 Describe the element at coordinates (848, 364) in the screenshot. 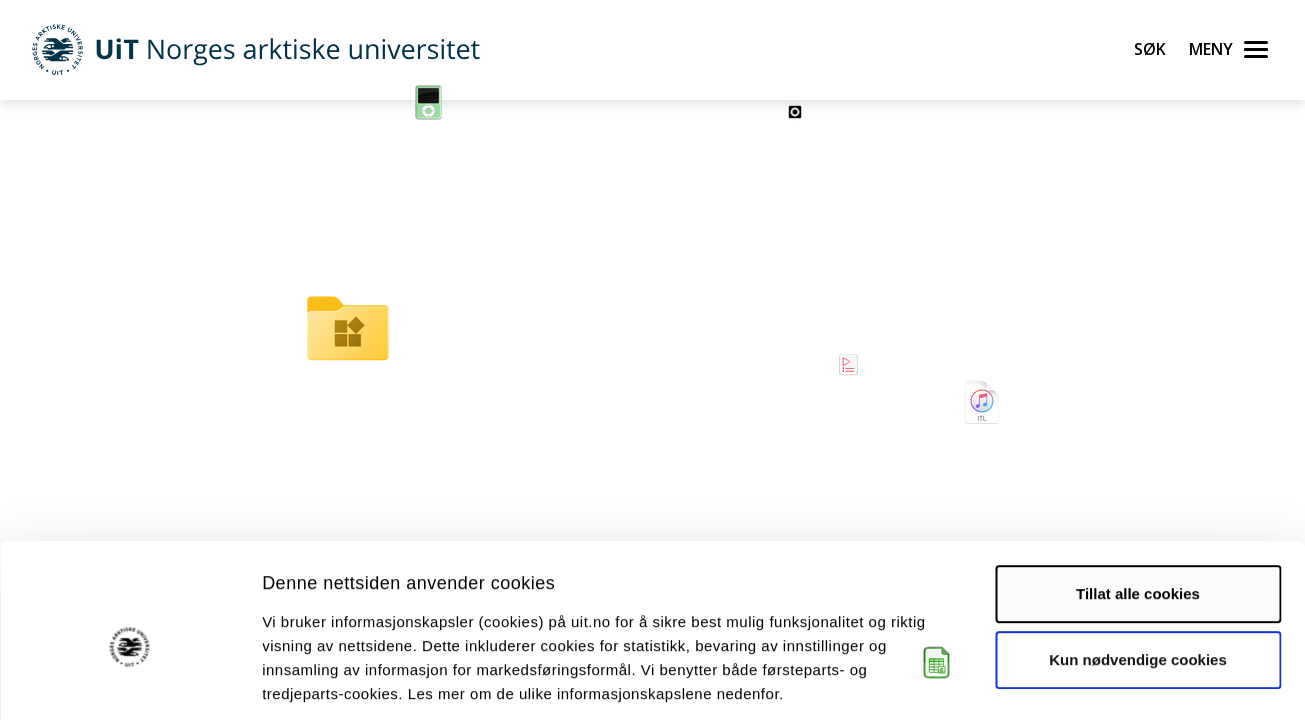

I see `open a playlist file` at that location.